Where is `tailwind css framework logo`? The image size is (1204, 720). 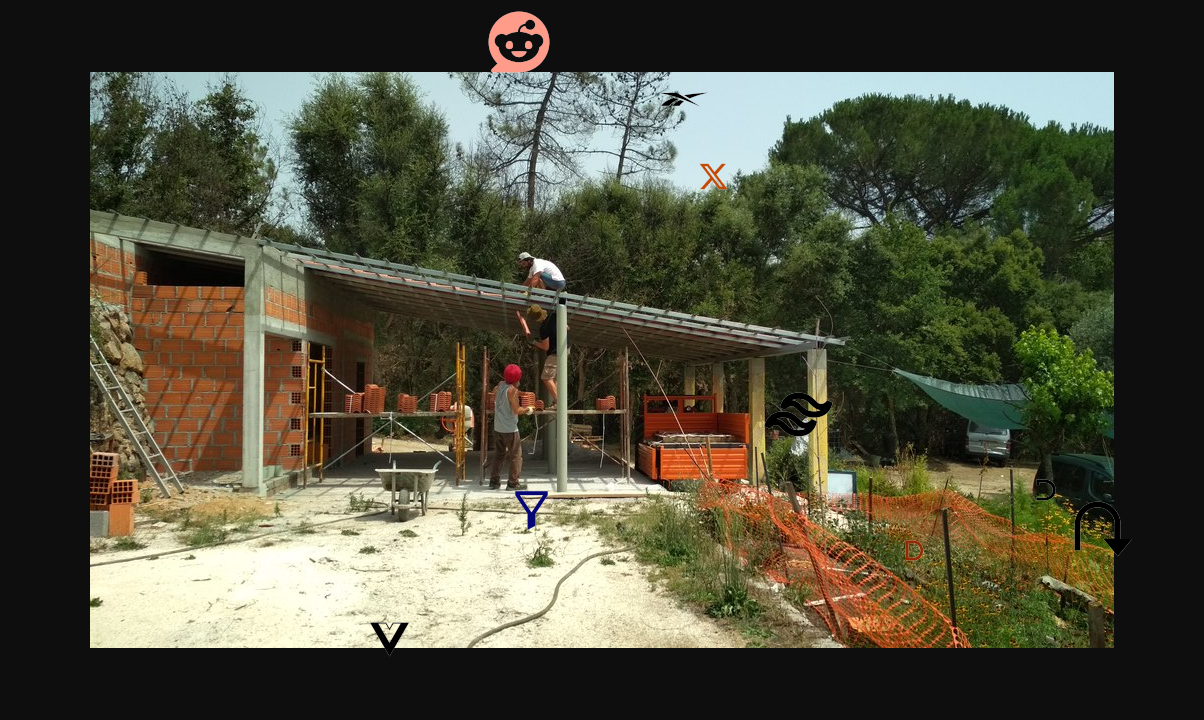
tailwind css framework logo is located at coordinates (798, 414).